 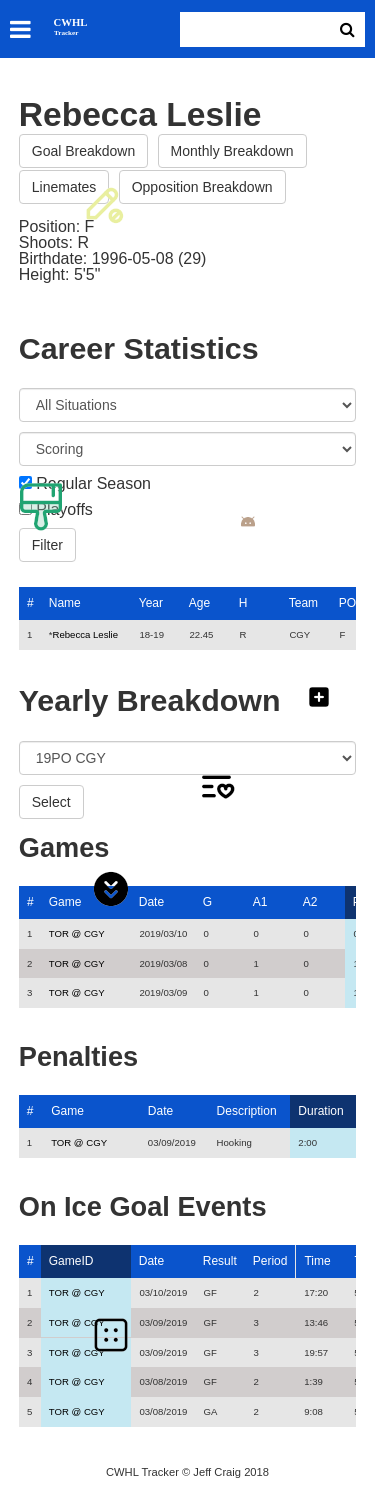 I want to click on roll or randomize with a value of four, so click(x=111, y=1335).